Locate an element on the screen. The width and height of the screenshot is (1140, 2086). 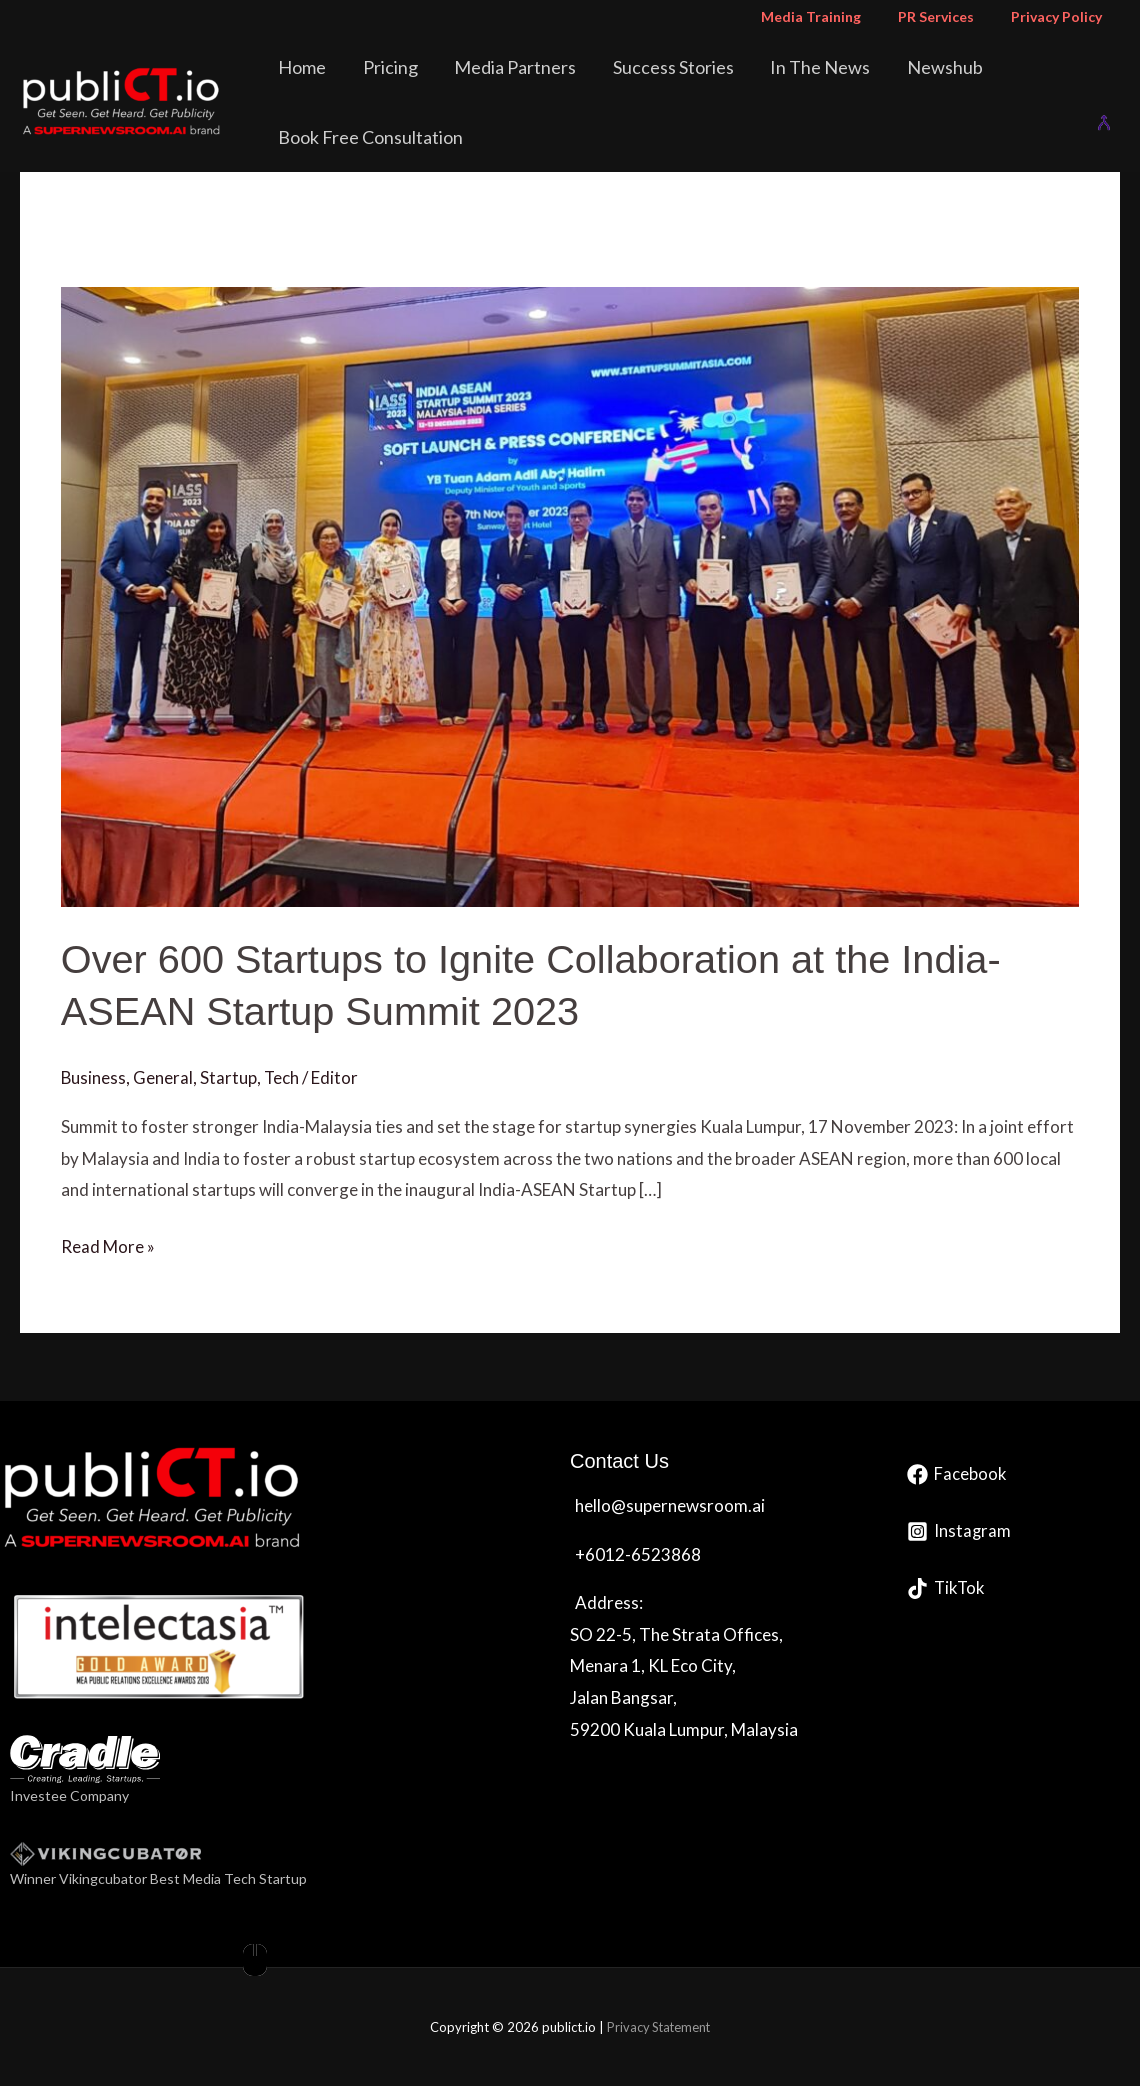
mouse input device indicator is located at coordinates (255, 1960).